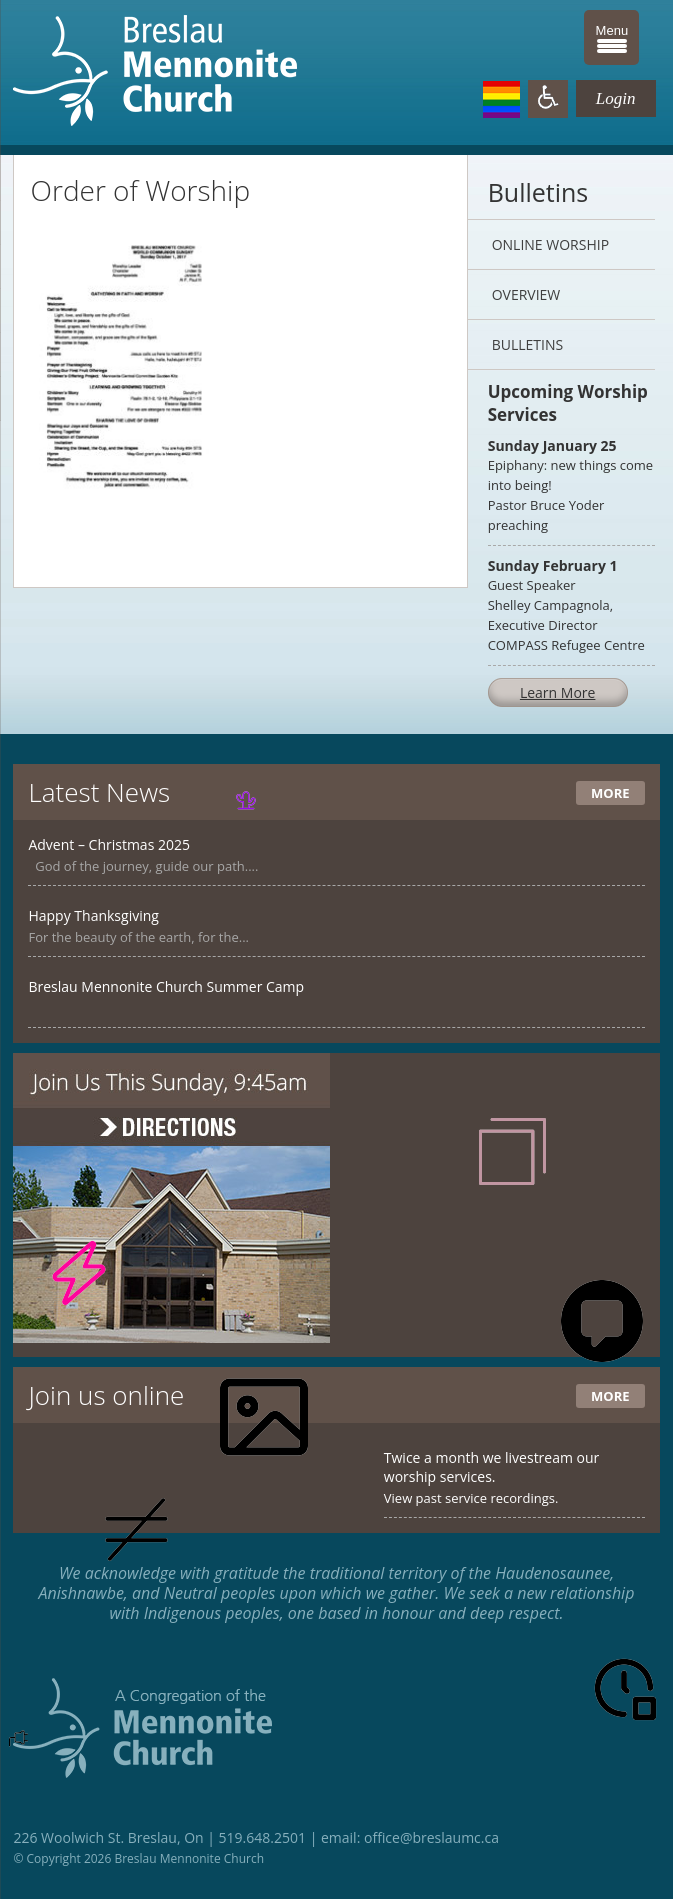 Image resolution: width=673 pixels, height=1899 pixels. I want to click on indicates desert or arid climate theme, so click(246, 801).